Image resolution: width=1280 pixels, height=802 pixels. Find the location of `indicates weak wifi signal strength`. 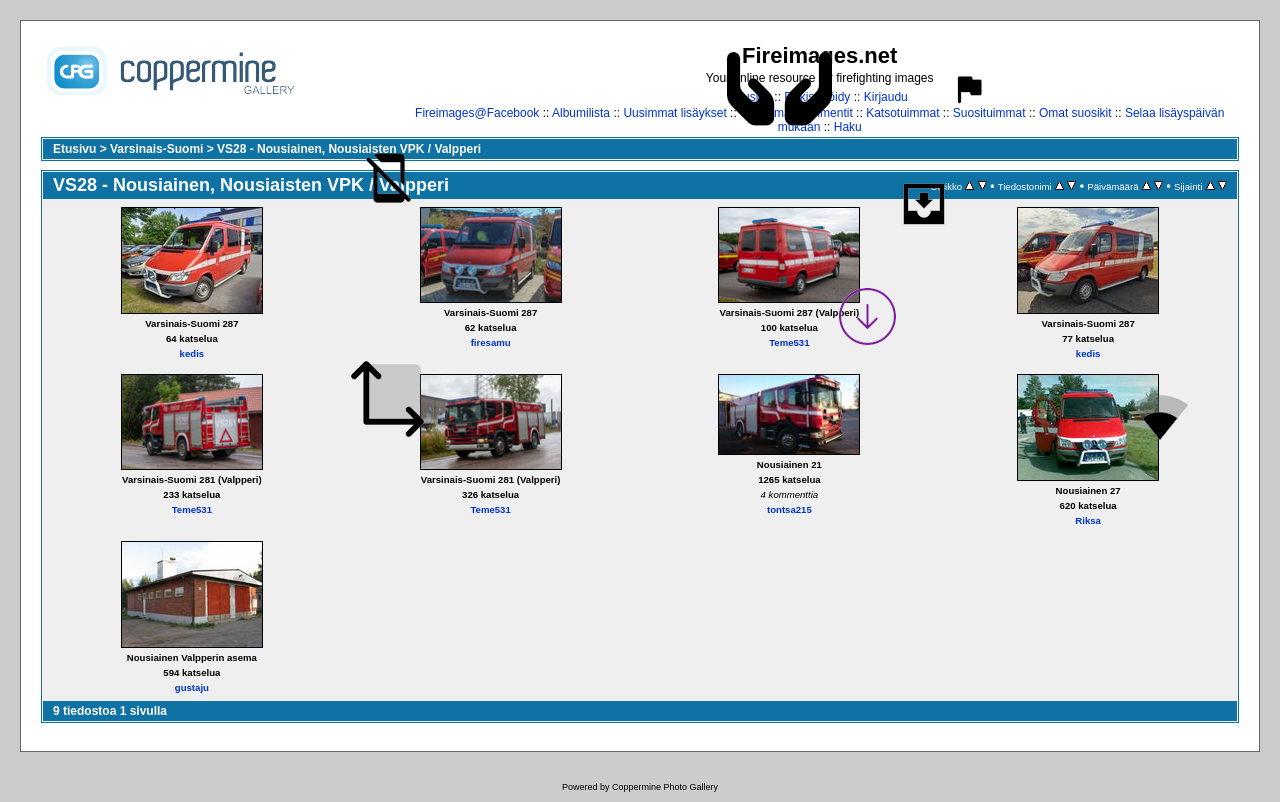

indicates weak wifi signal strength is located at coordinates (1160, 417).